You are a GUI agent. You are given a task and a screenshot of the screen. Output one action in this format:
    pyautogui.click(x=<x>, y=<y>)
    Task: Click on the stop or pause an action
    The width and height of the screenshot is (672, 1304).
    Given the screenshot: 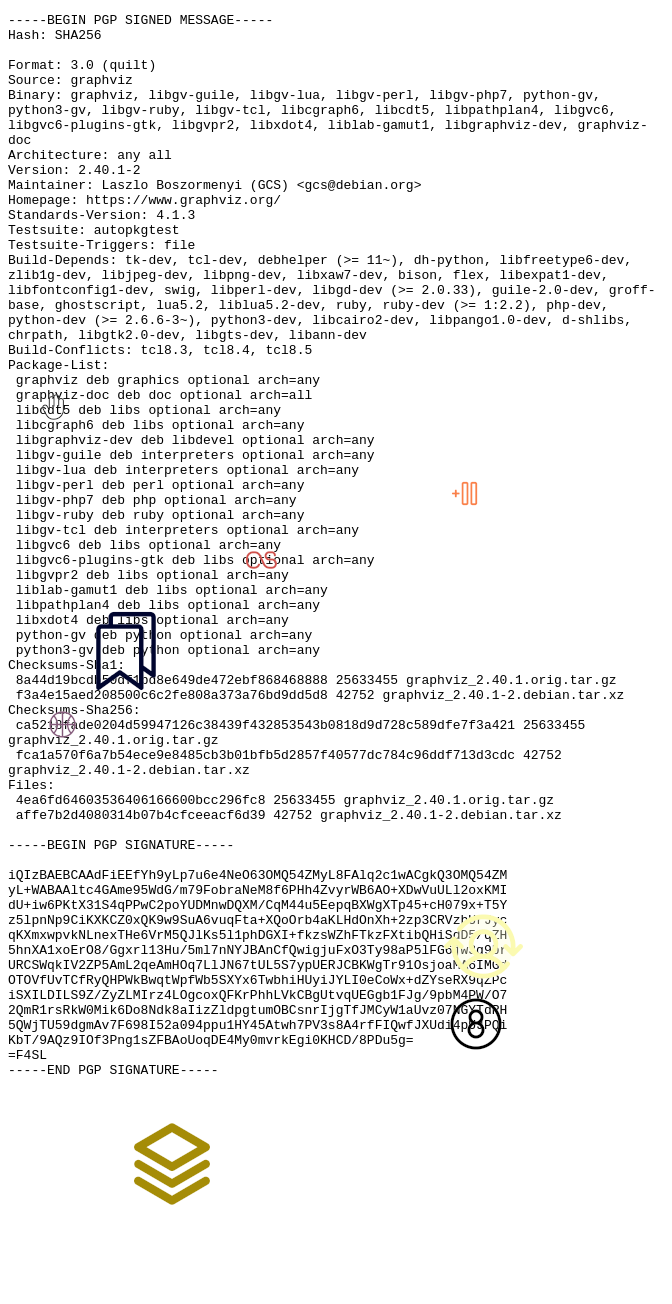 What is the action you would take?
    pyautogui.click(x=54, y=407)
    